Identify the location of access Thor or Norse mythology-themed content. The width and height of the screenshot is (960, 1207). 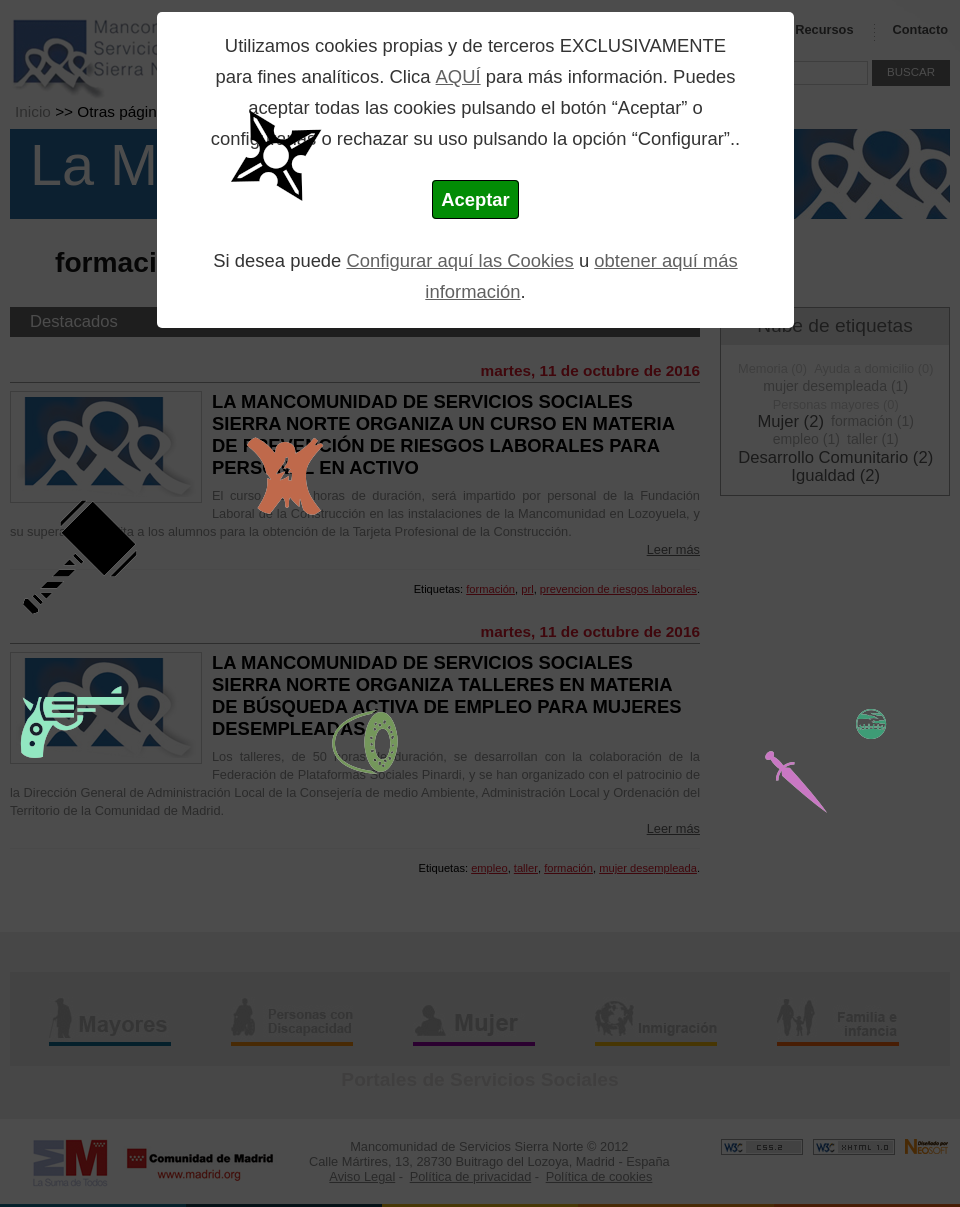
(79, 557).